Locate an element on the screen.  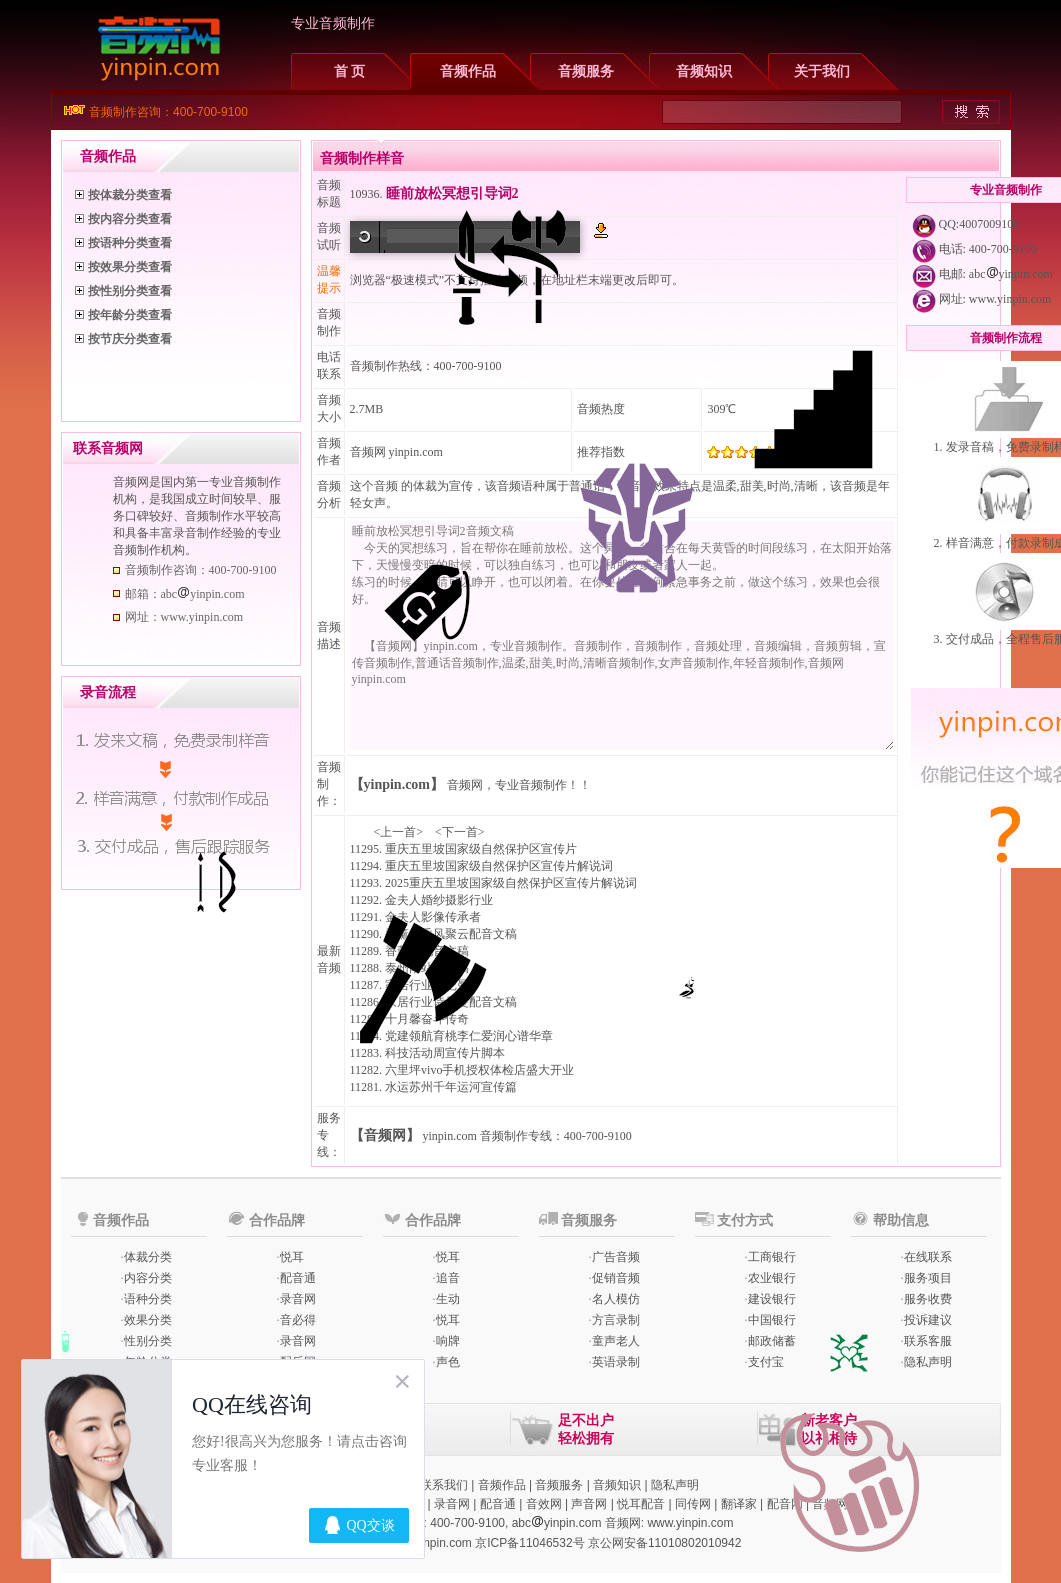
access archery or ranged combat skills is located at coordinates (214, 882).